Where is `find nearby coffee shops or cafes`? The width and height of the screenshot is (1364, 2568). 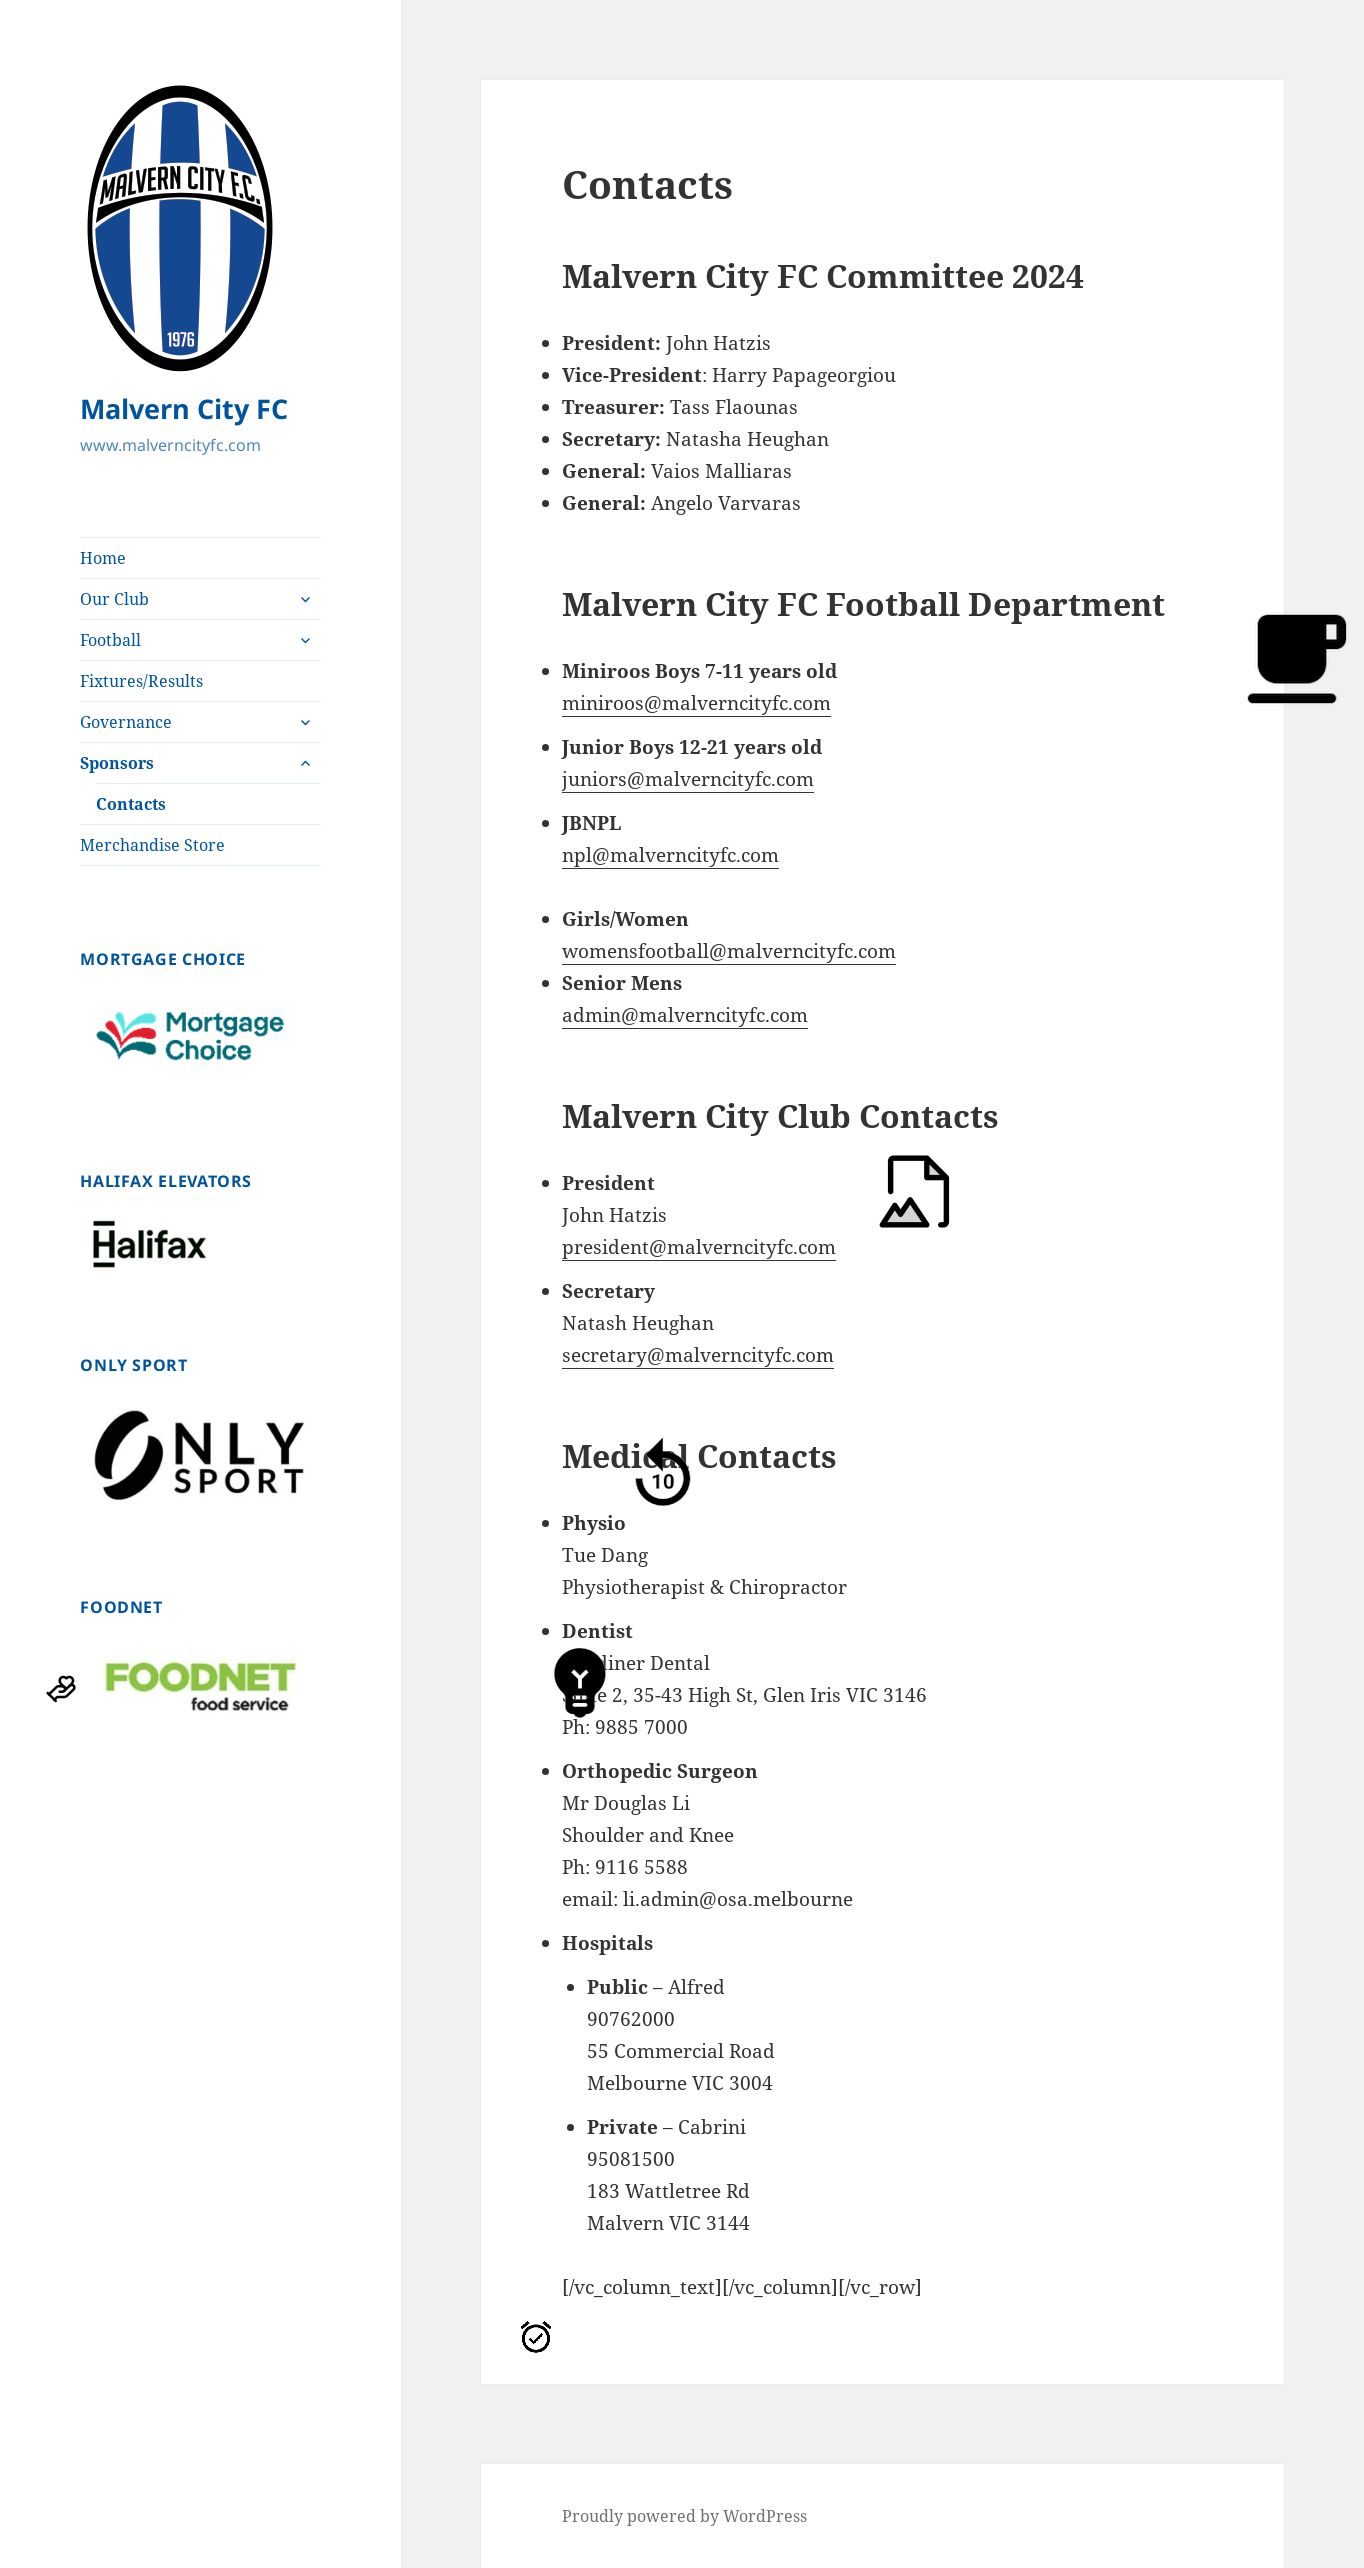
find nearby coffee shops or cafes is located at coordinates (1297, 659).